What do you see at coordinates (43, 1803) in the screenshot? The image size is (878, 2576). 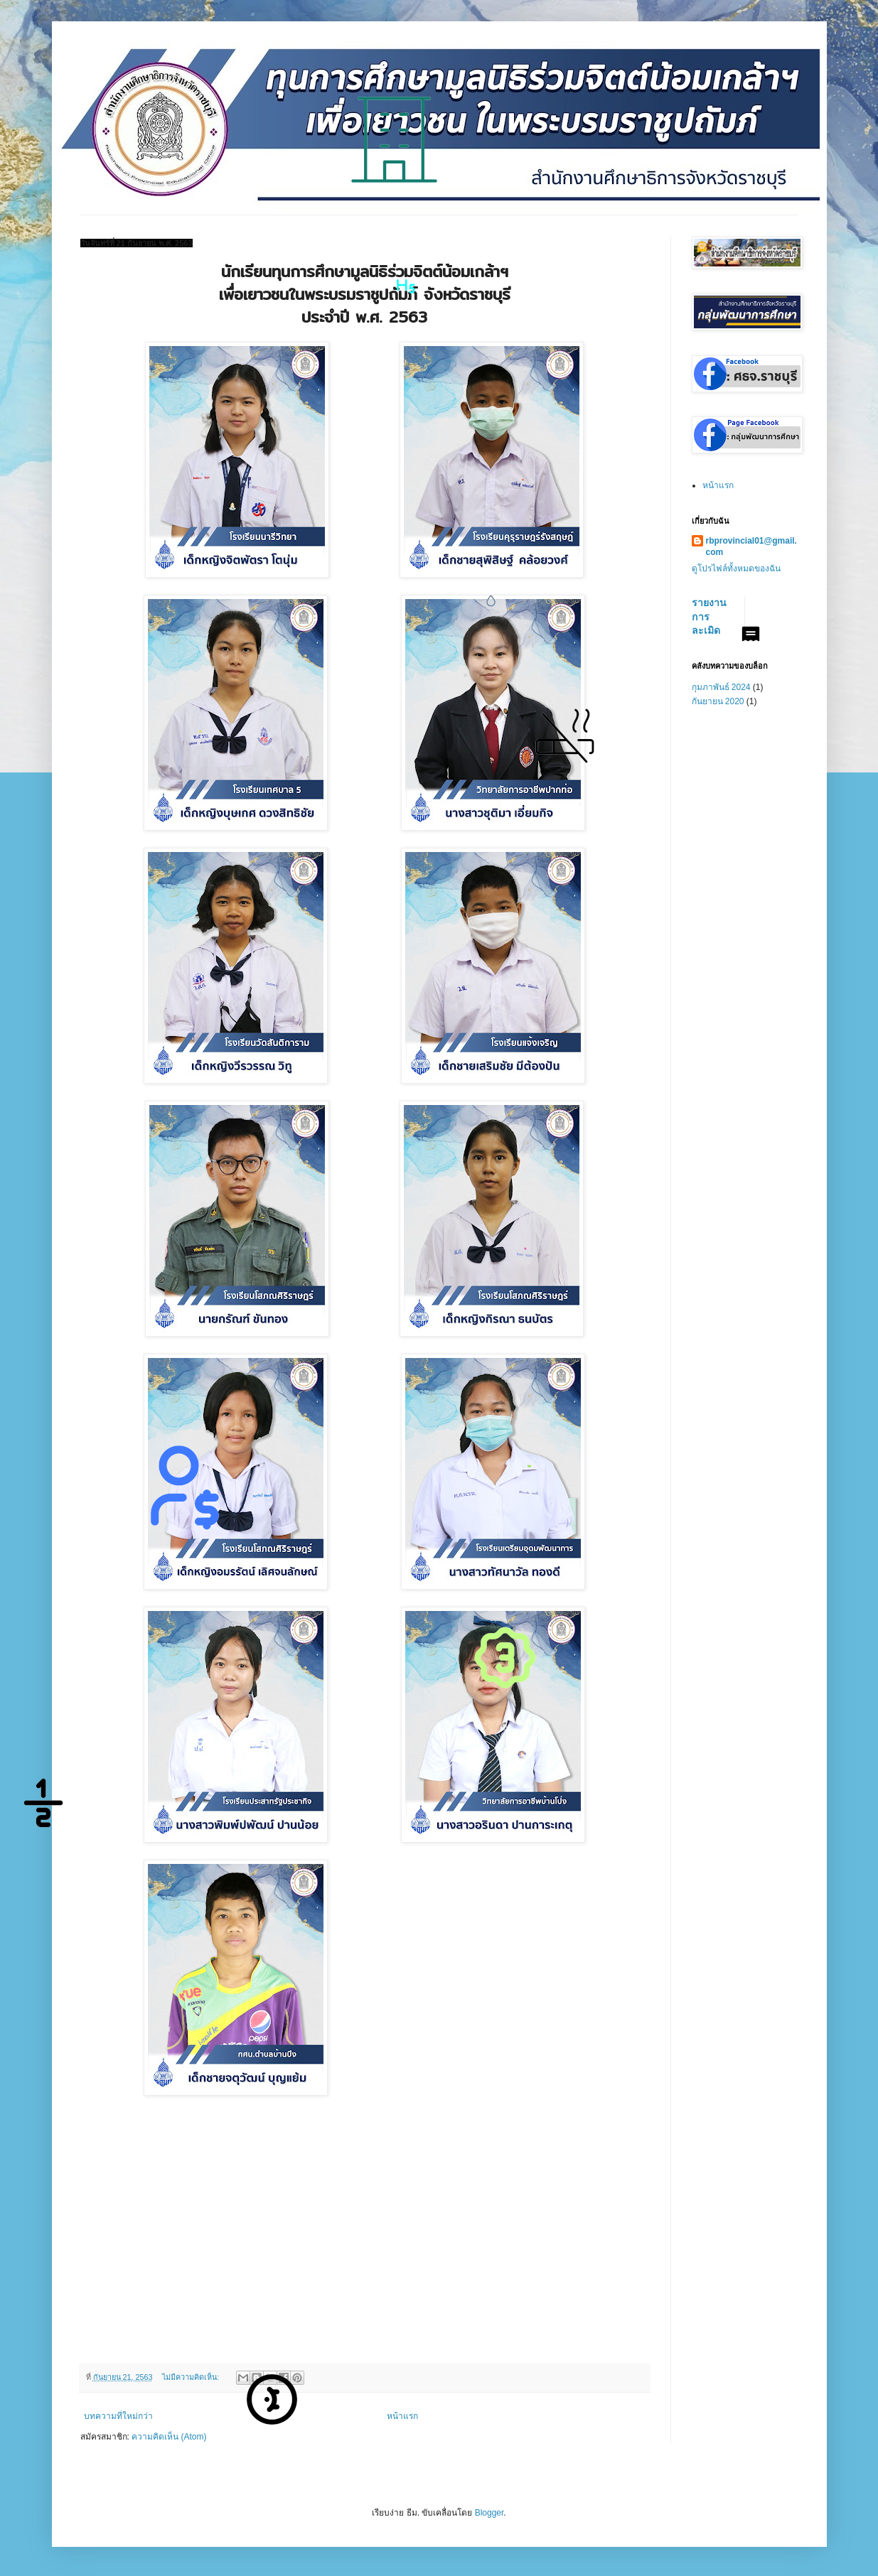 I see `insert a fraction into a document or equation` at bounding box center [43, 1803].